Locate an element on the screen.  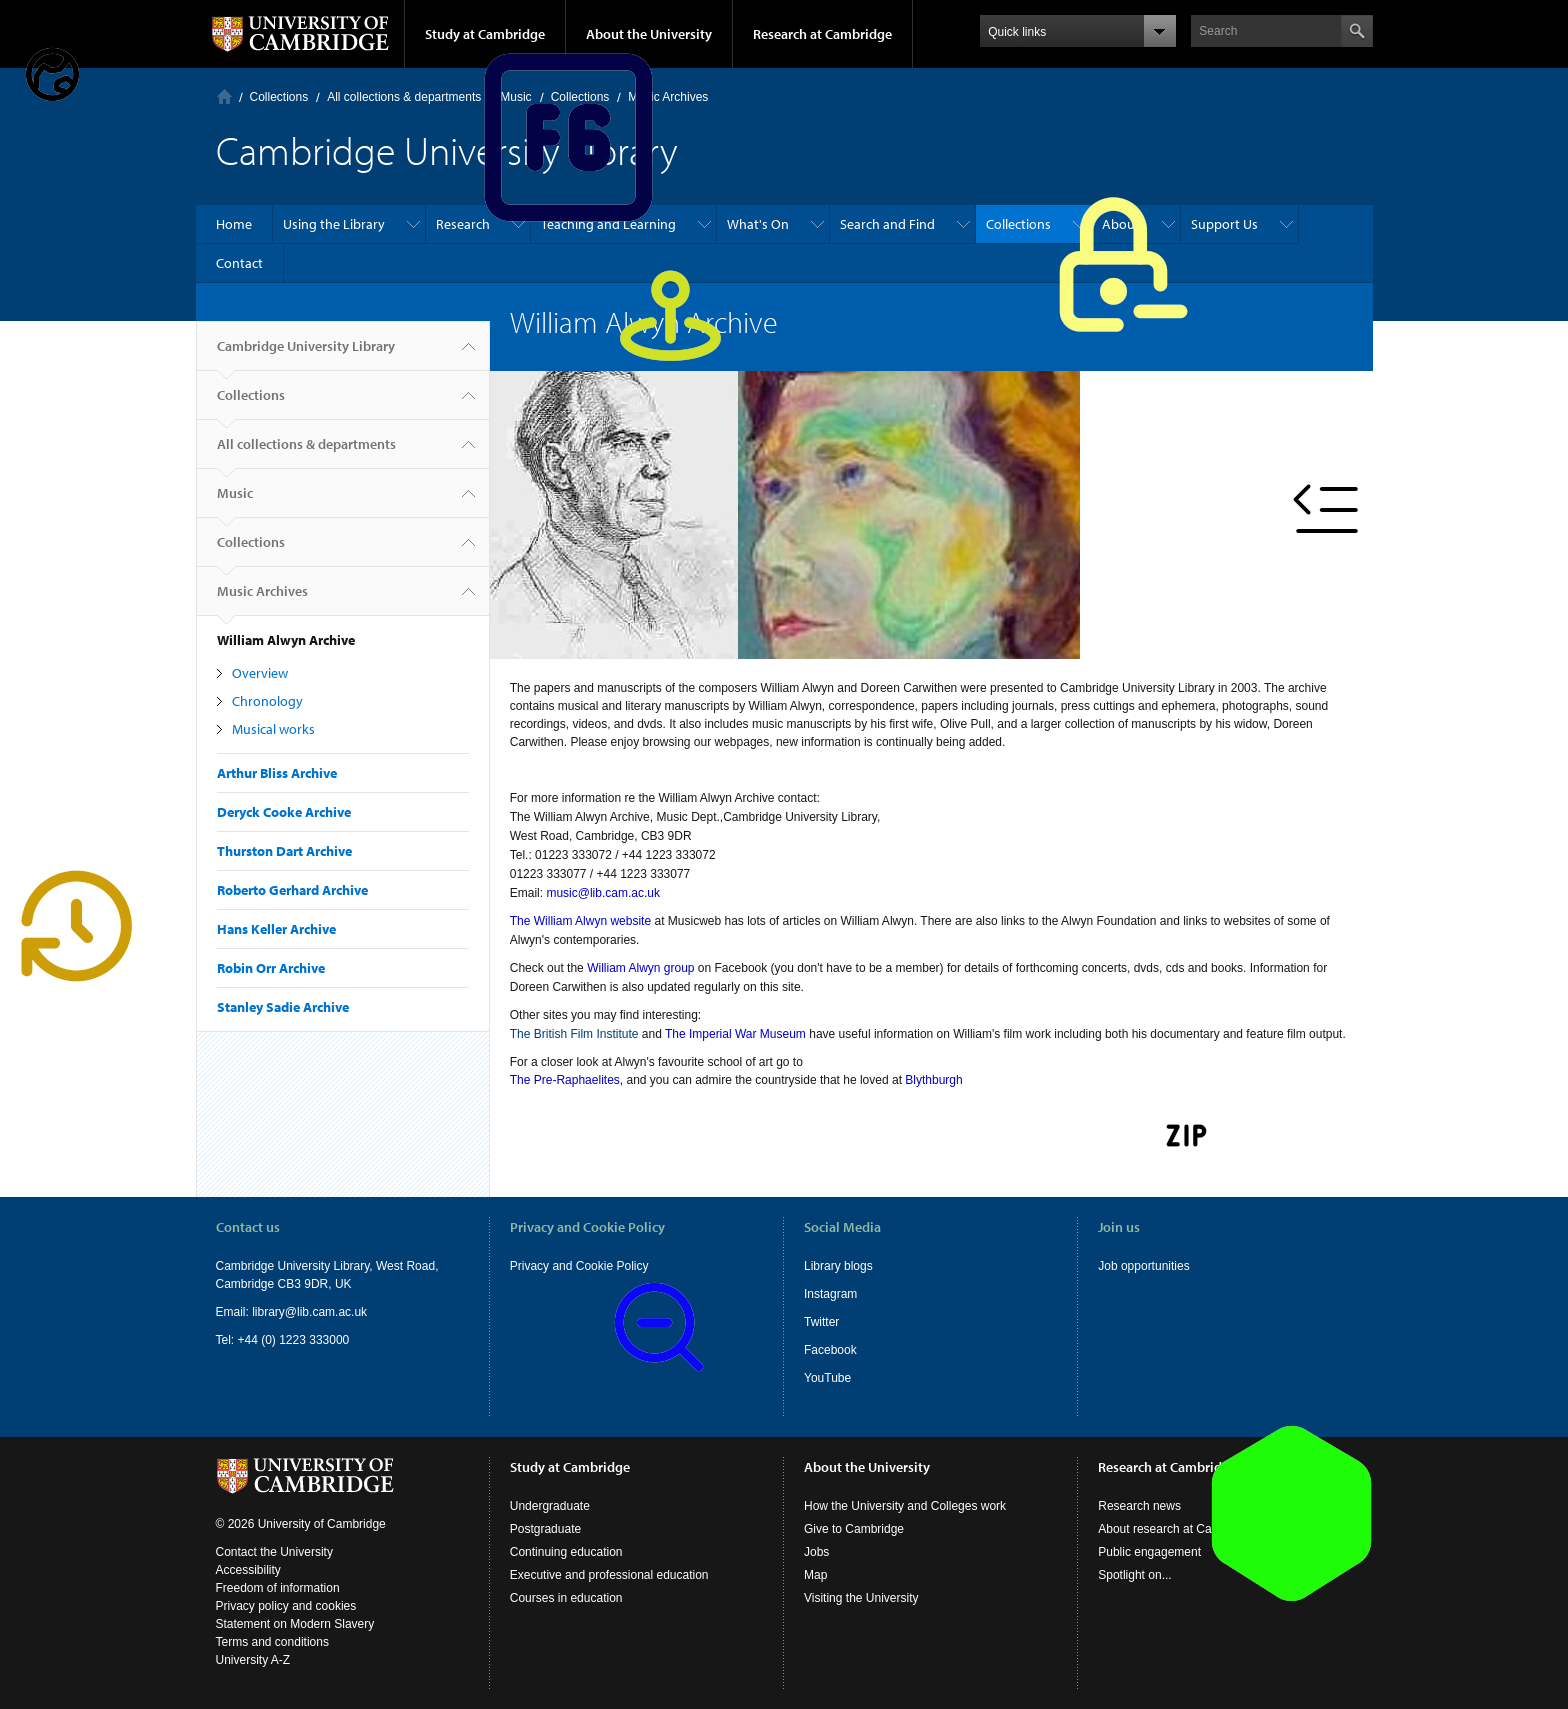
press F6 keyboard shortcut is located at coordinates (568, 137).